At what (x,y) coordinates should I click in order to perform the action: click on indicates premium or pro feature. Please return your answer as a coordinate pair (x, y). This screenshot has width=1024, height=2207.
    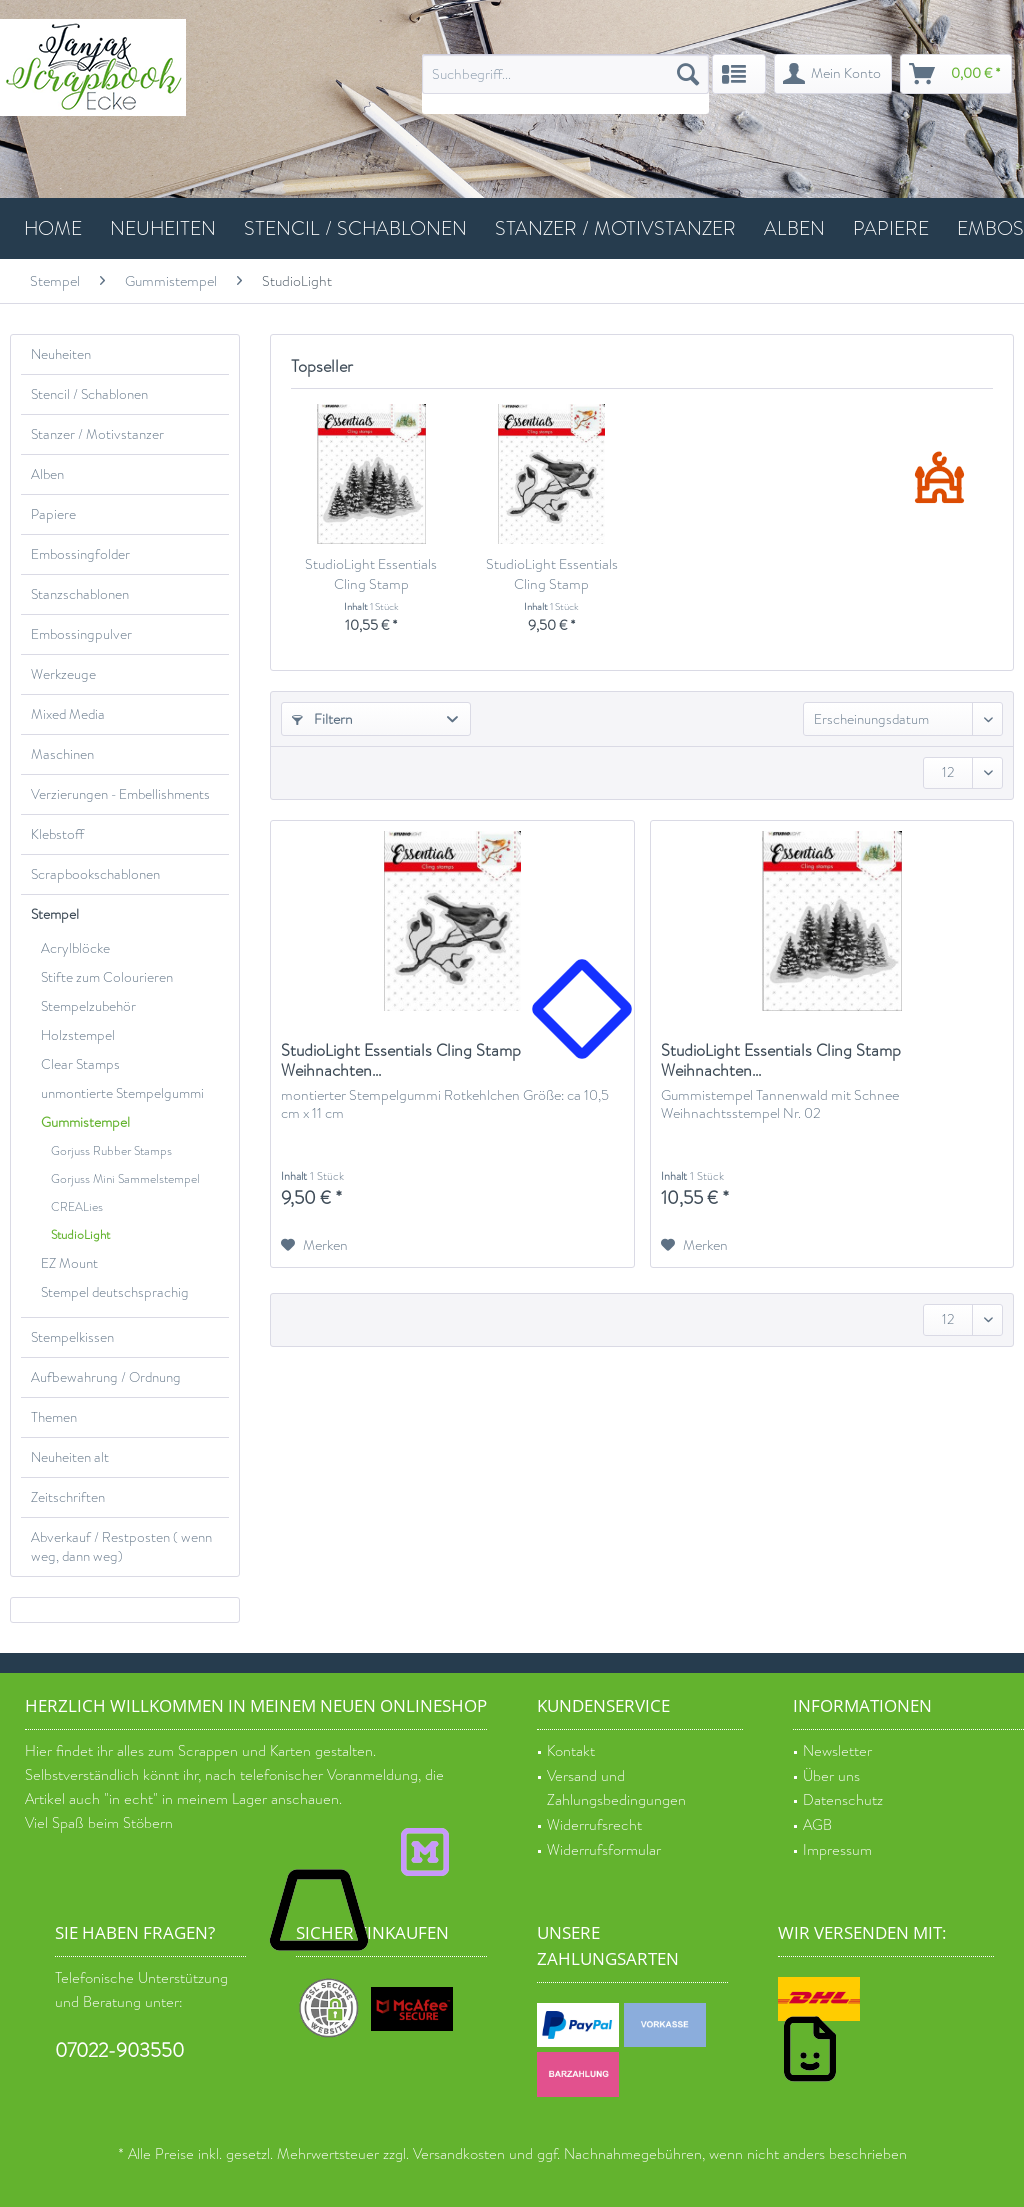
    Looking at the image, I should click on (582, 1009).